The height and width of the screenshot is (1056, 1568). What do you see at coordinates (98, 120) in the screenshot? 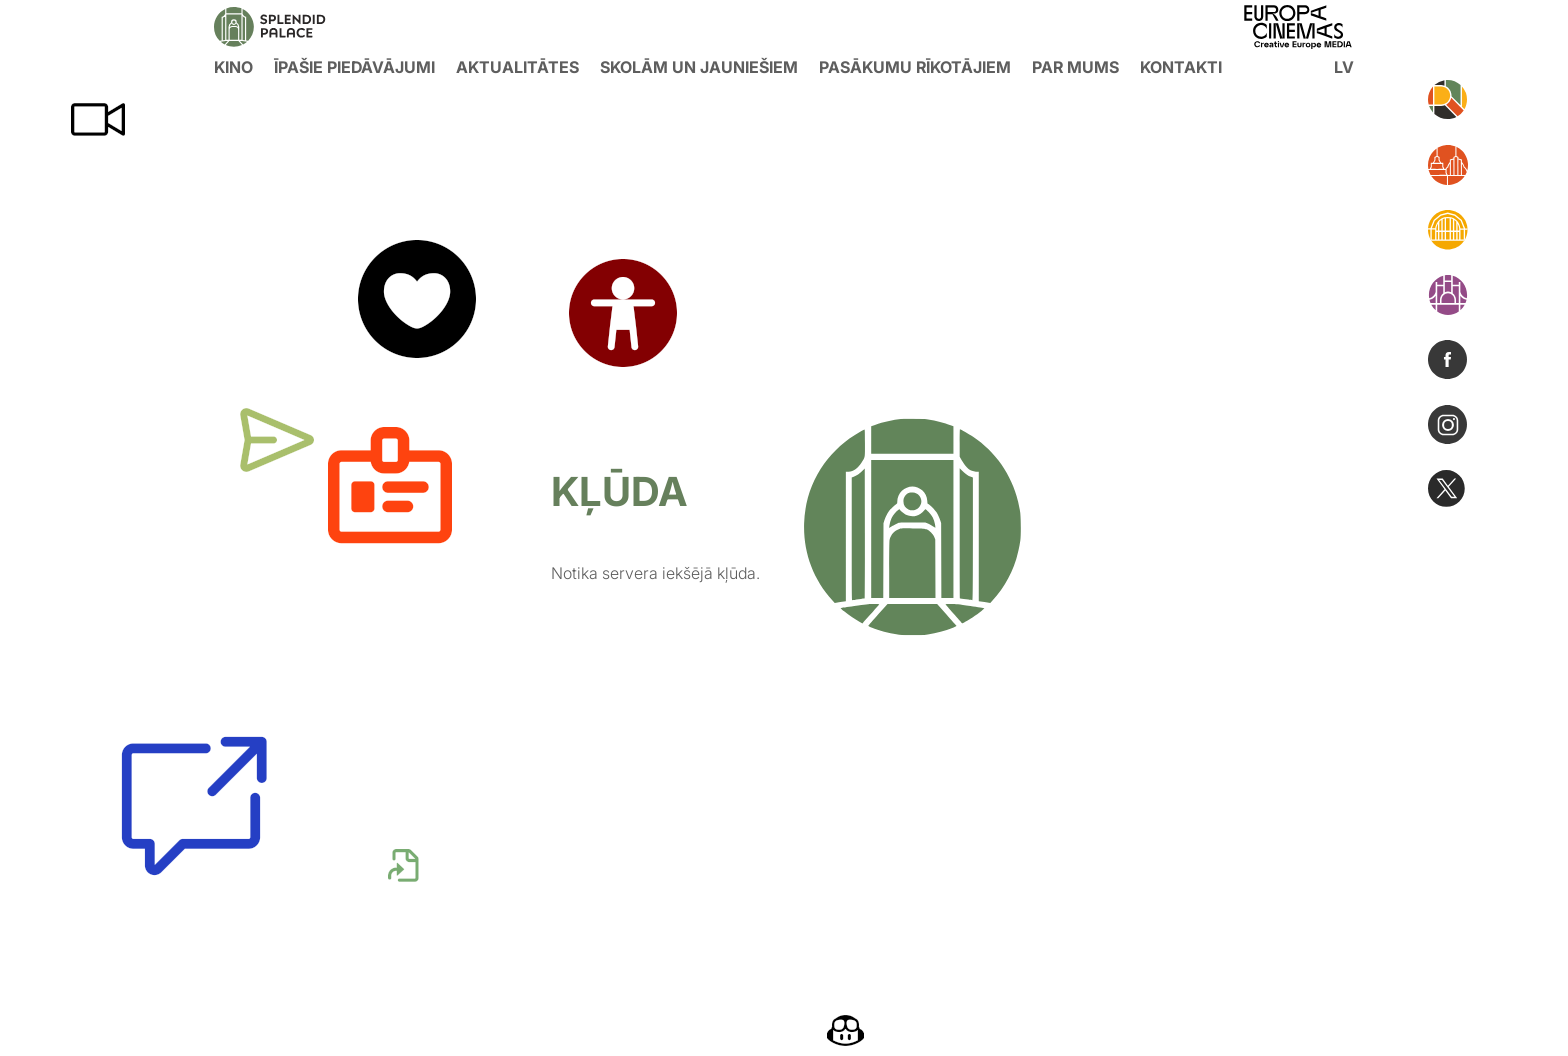
I see `start a video call` at bounding box center [98, 120].